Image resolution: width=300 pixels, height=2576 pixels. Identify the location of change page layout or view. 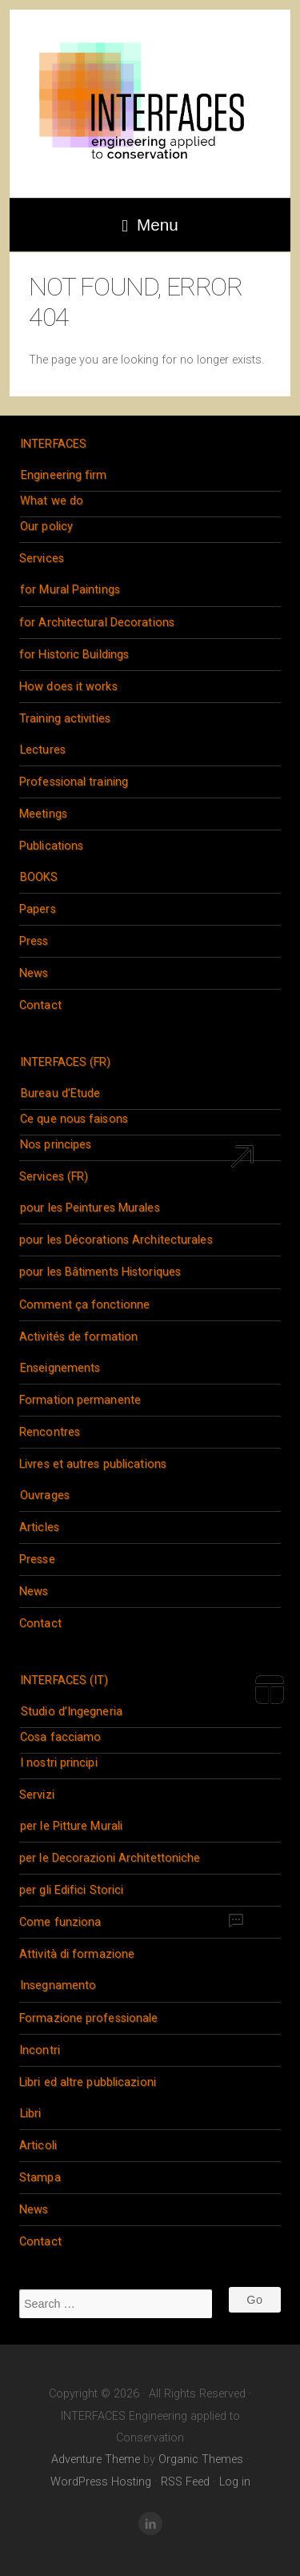
(270, 1690).